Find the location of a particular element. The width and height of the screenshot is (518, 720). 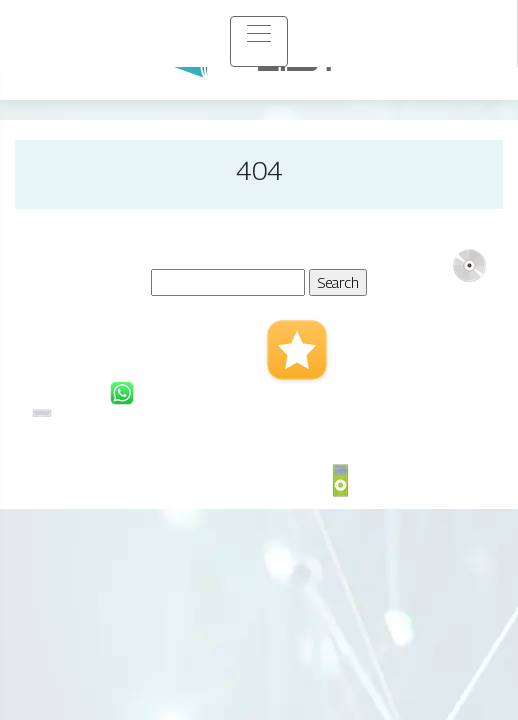

iPod nano device in green color is located at coordinates (340, 480).